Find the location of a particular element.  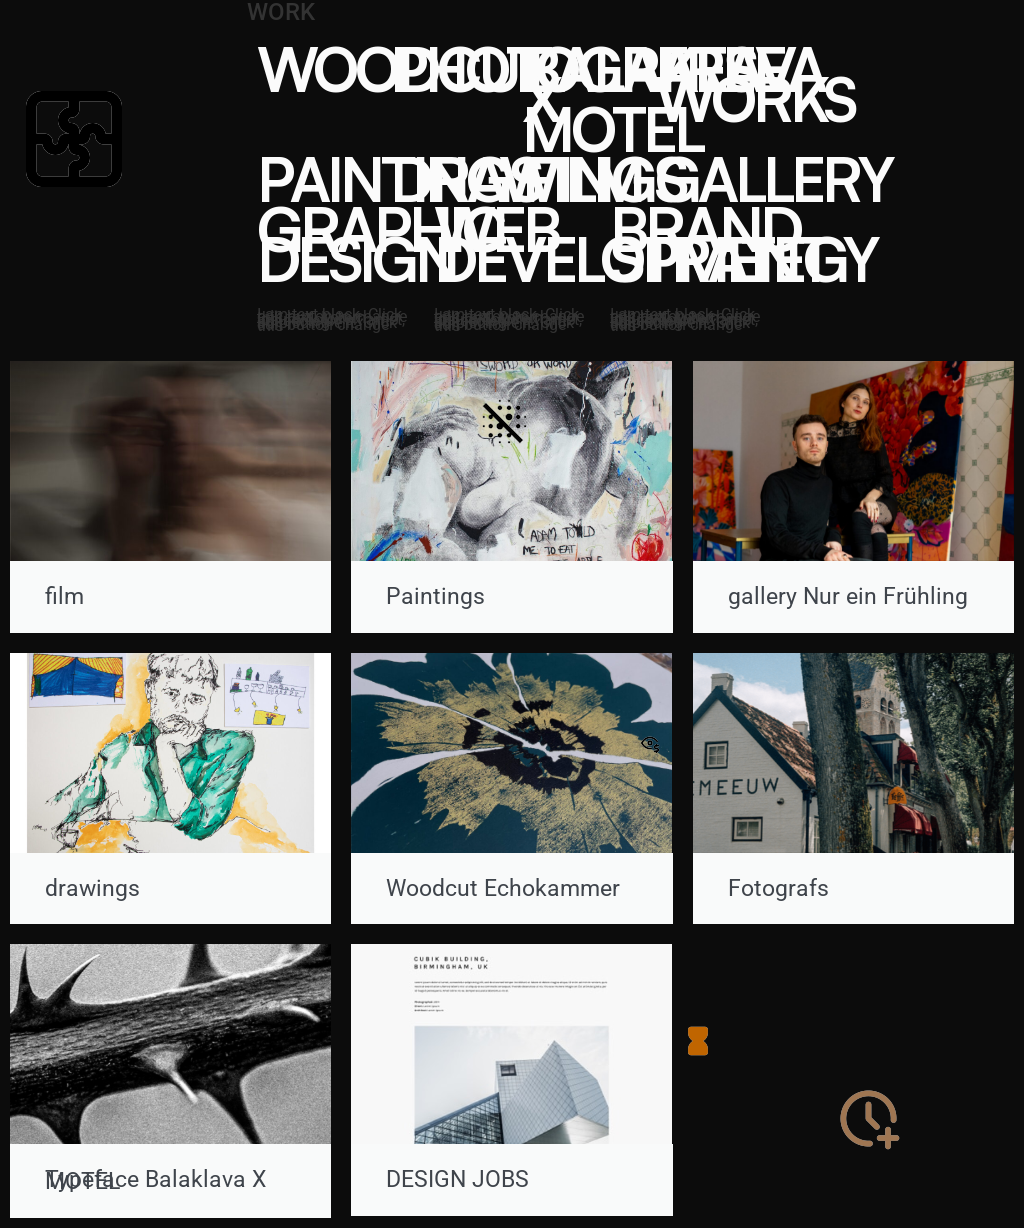

access extensions or plugins is located at coordinates (74, 139).